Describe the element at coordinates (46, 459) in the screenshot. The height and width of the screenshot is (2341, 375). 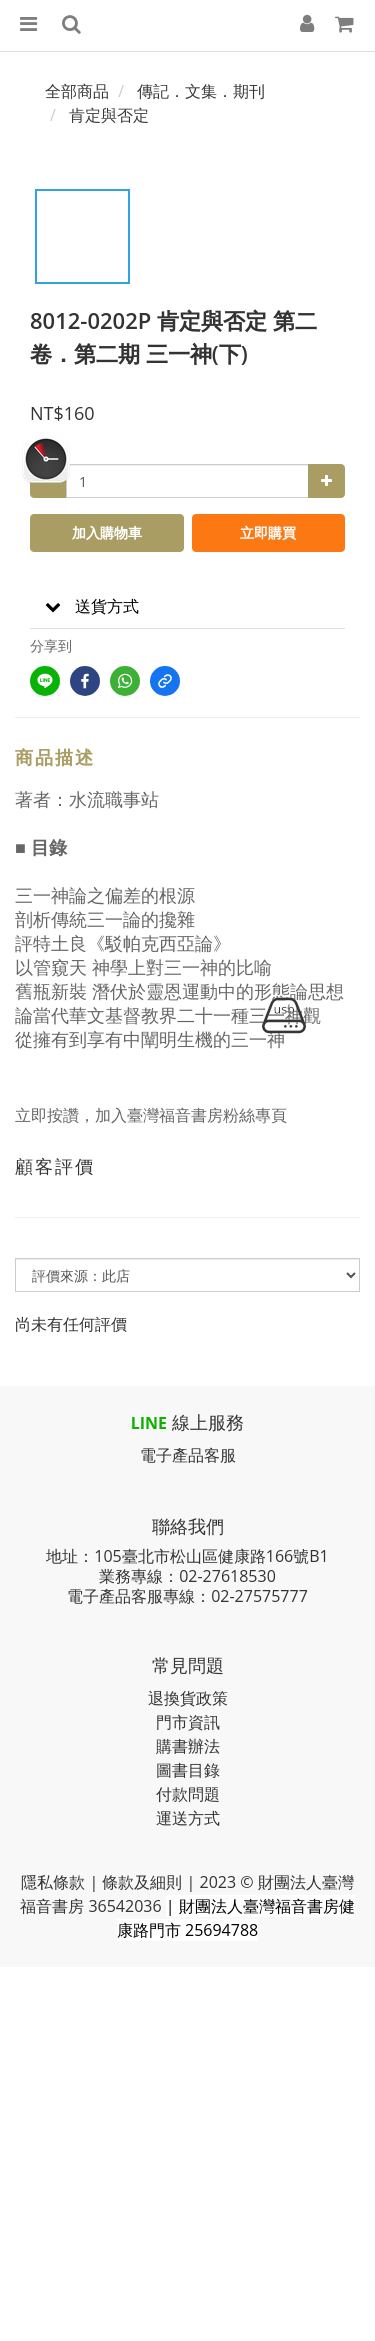
I see `open gnome evolution calendar alarm notifications` at that location.